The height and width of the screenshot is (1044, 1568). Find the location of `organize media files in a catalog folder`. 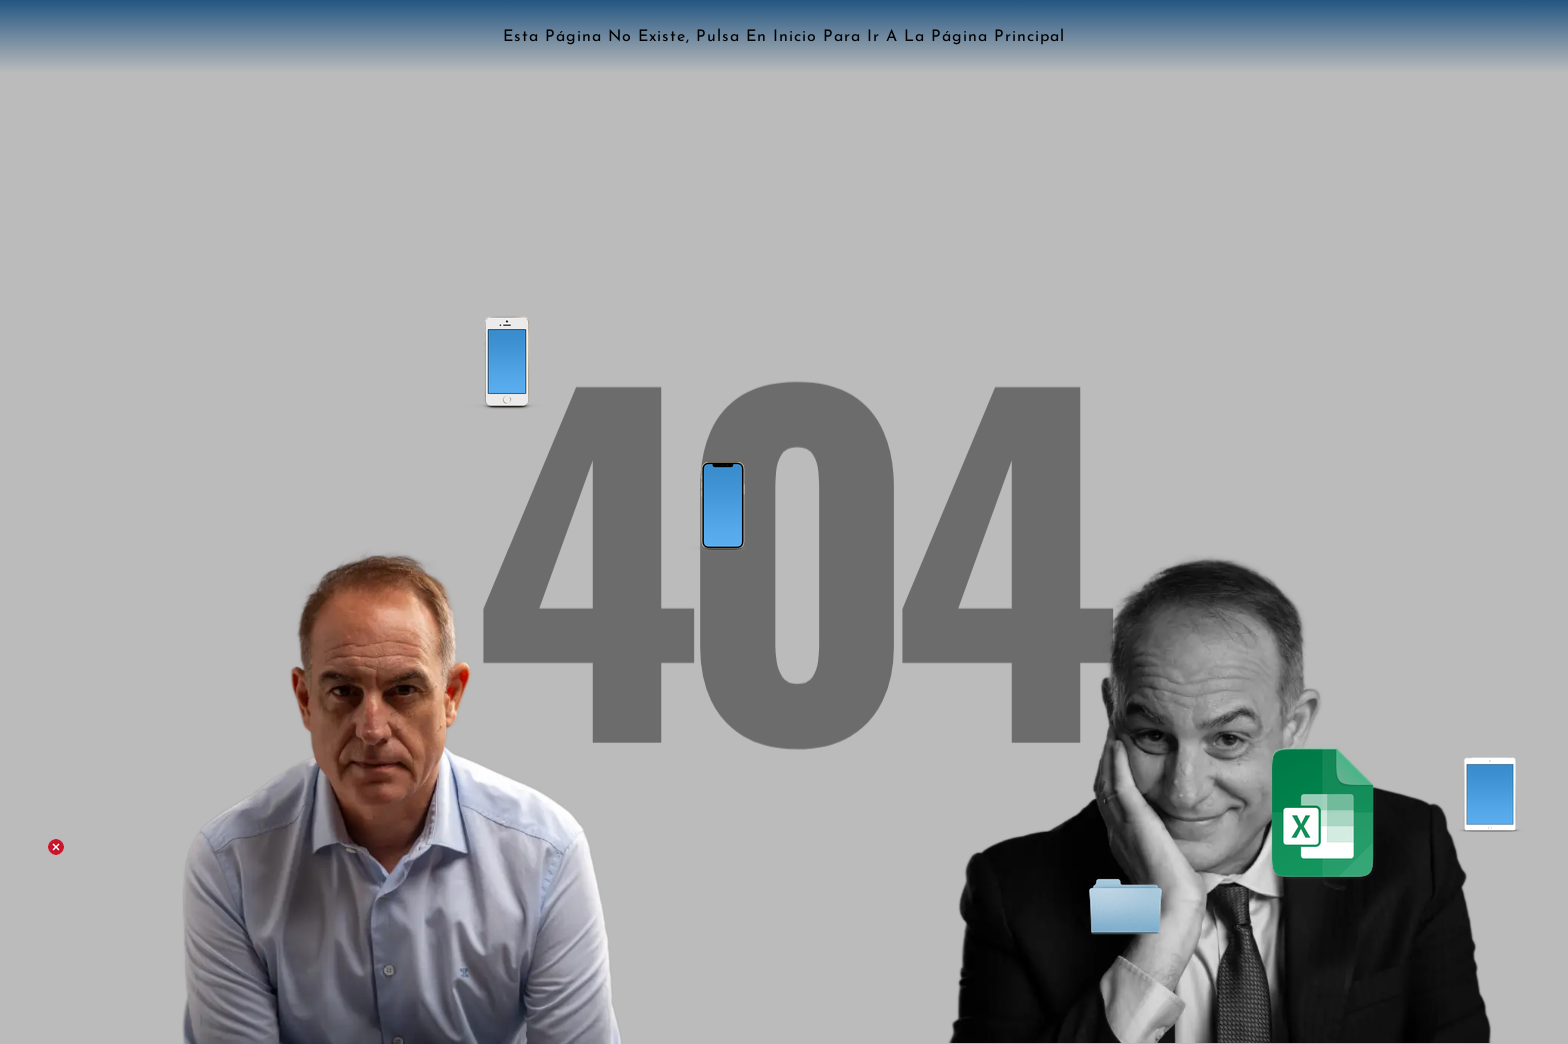

organize media files in a catalog folder is located at coordinates (1125, 906).